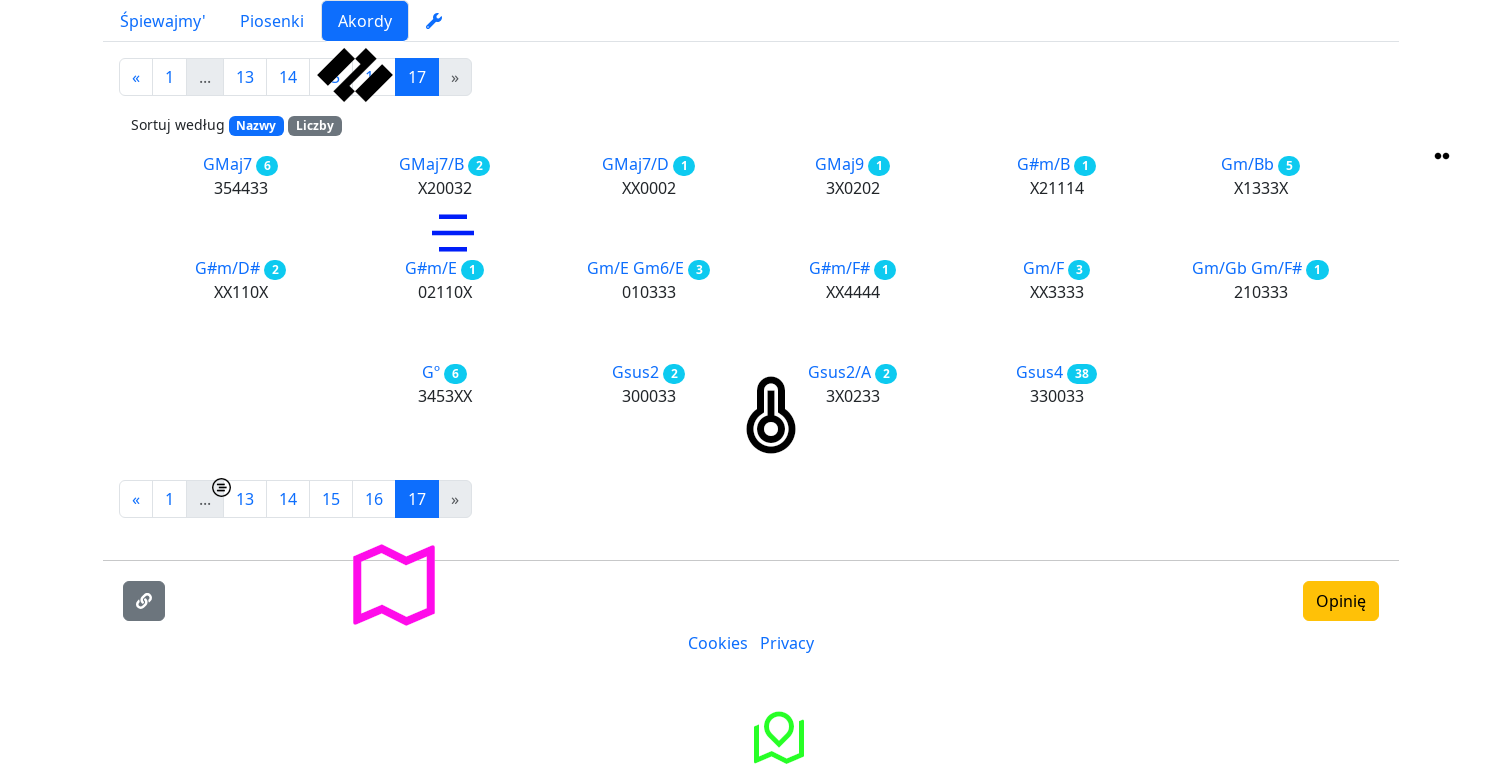  I want to click on open the When I Work app, so click(221, 487).